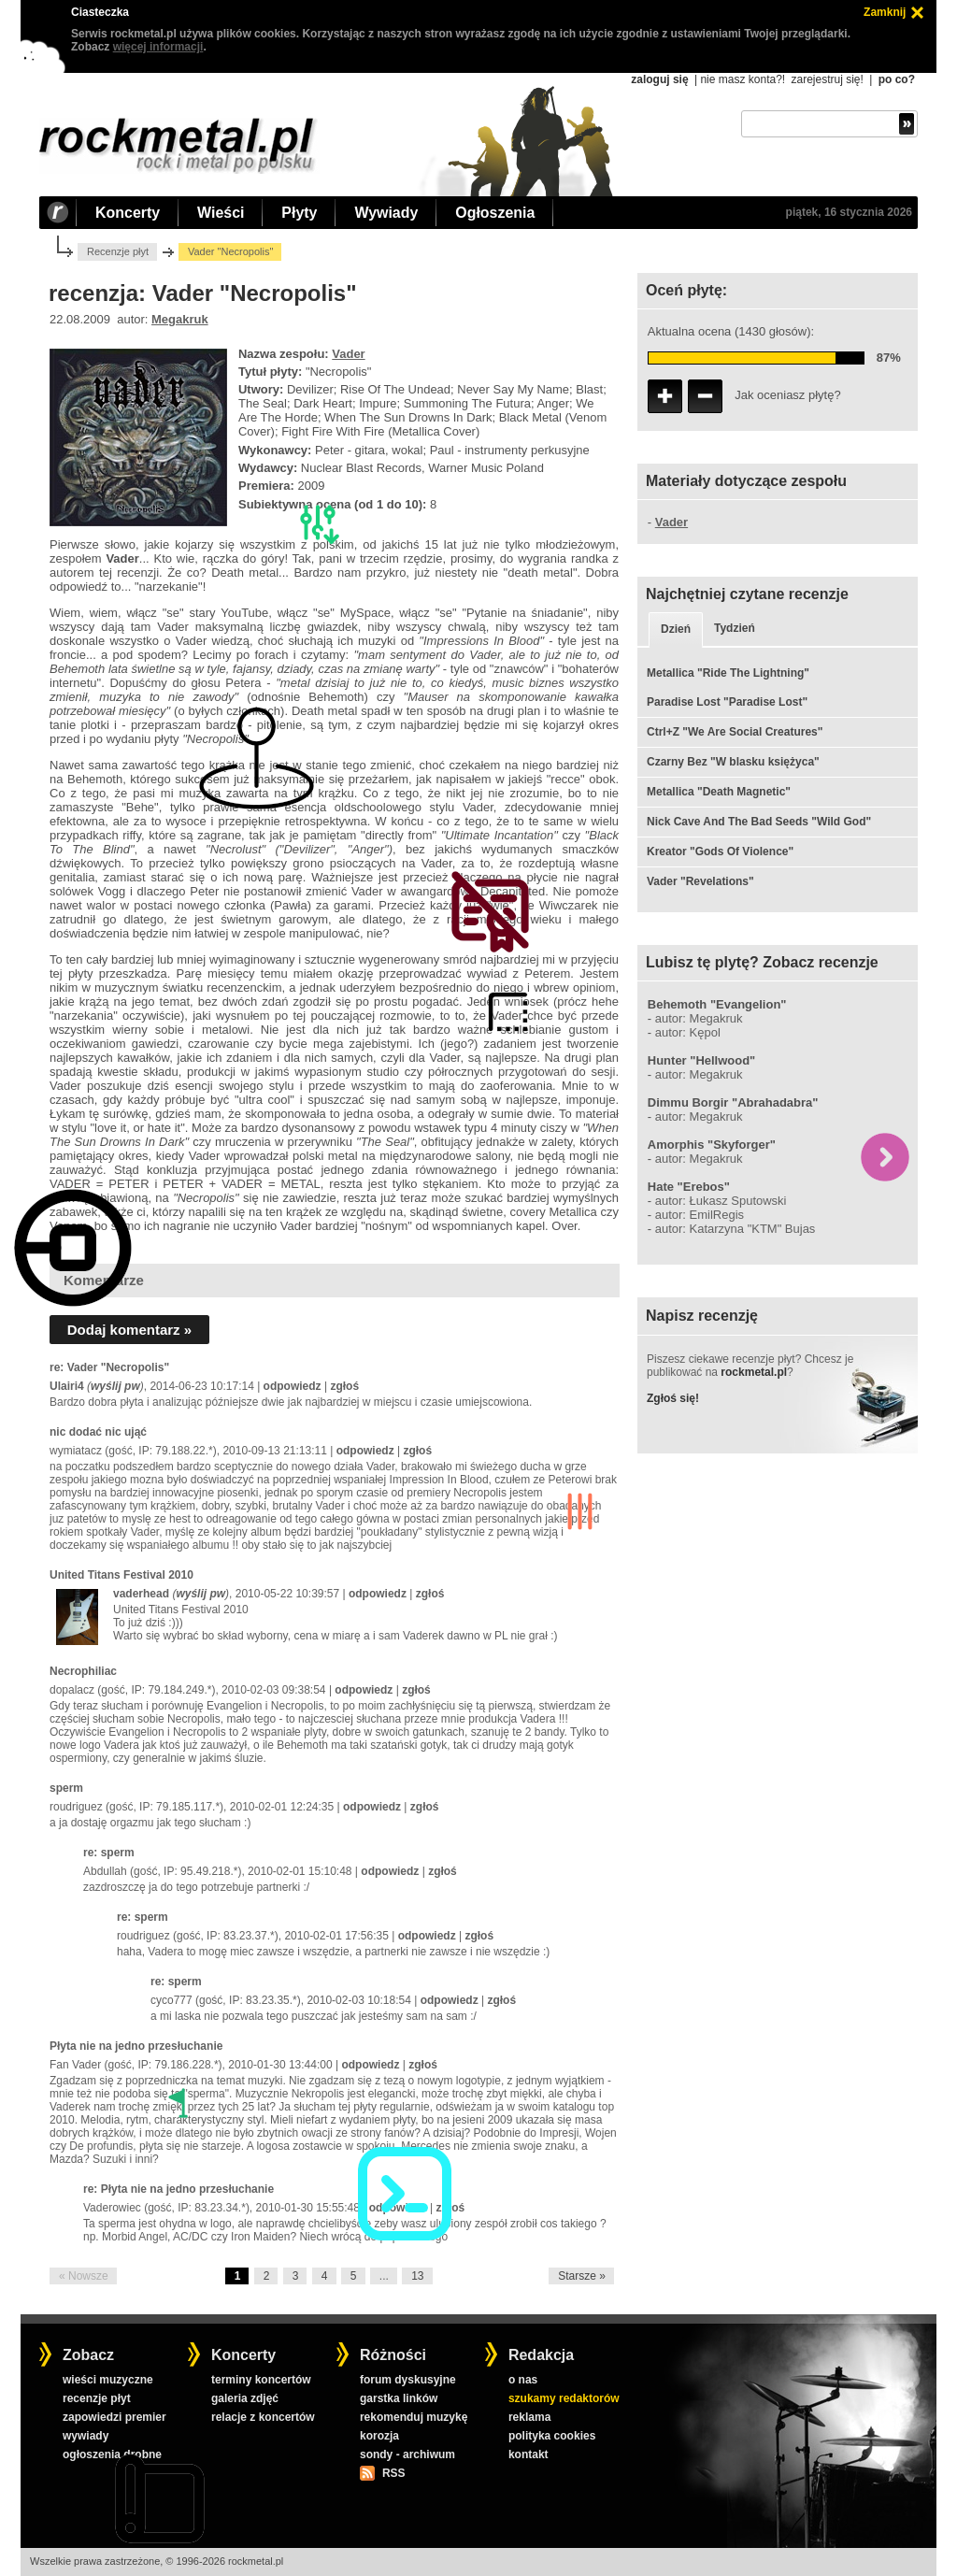 The image size is (957, 2576). What do you see at coordinates (885, 1157) in the screenshot?
I see `go to next item or page` at bounding box center [885, 1157].